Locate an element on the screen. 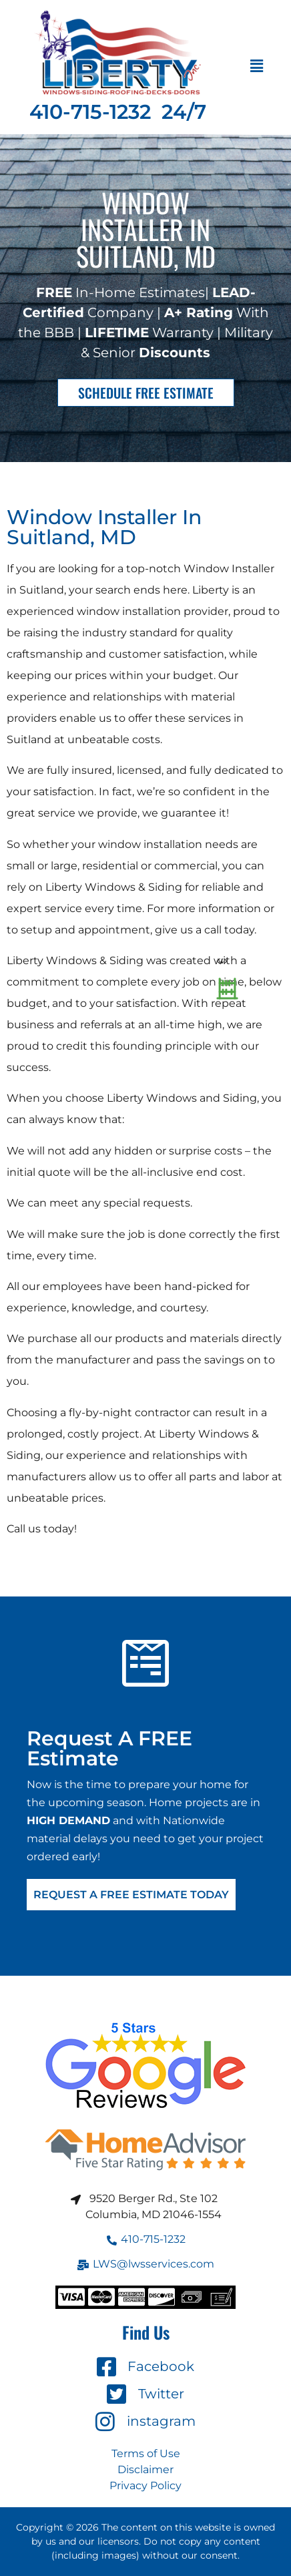  download source code or script files is located at coordinates (222, 961).